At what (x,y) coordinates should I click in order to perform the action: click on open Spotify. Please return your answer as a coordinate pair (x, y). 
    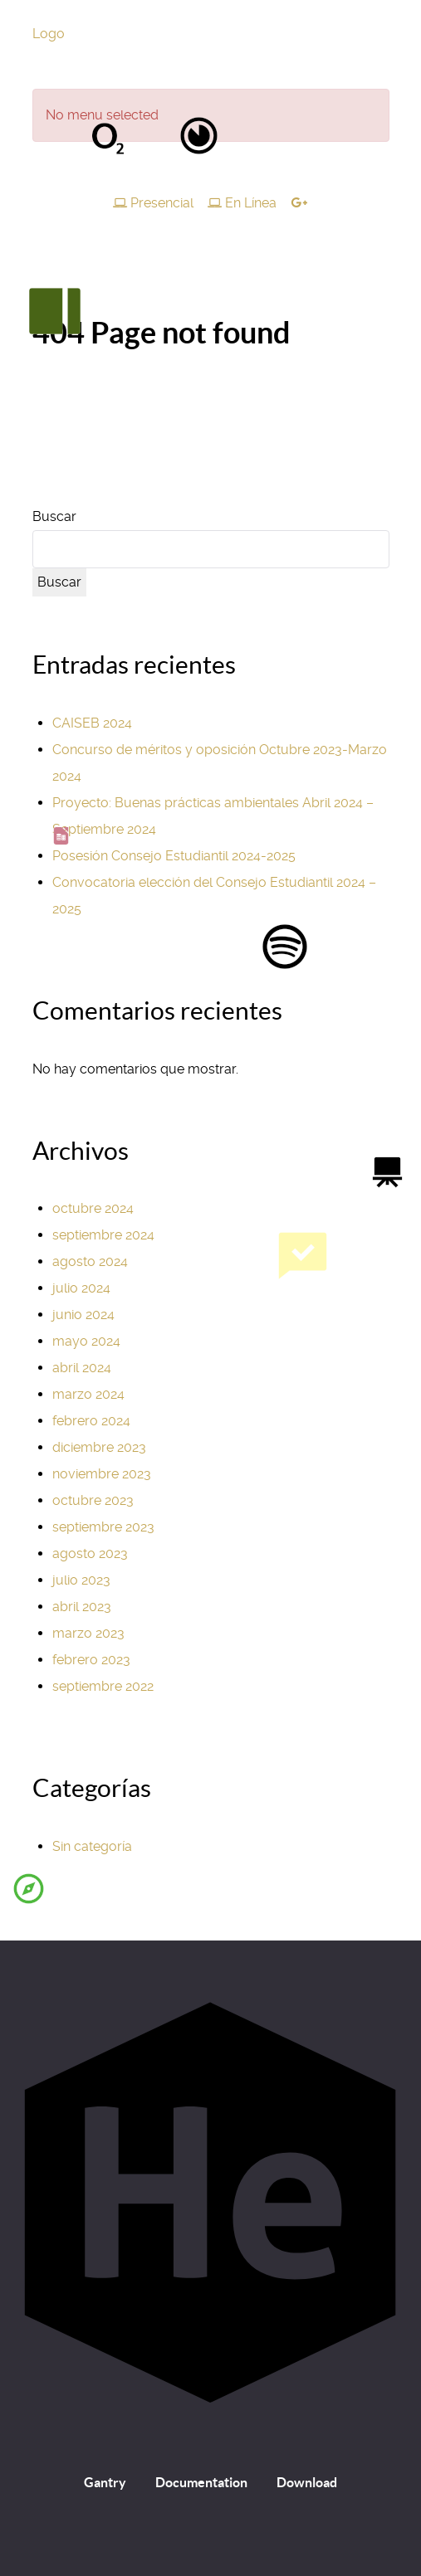
    Looking at the image, I should click on (285, 947).